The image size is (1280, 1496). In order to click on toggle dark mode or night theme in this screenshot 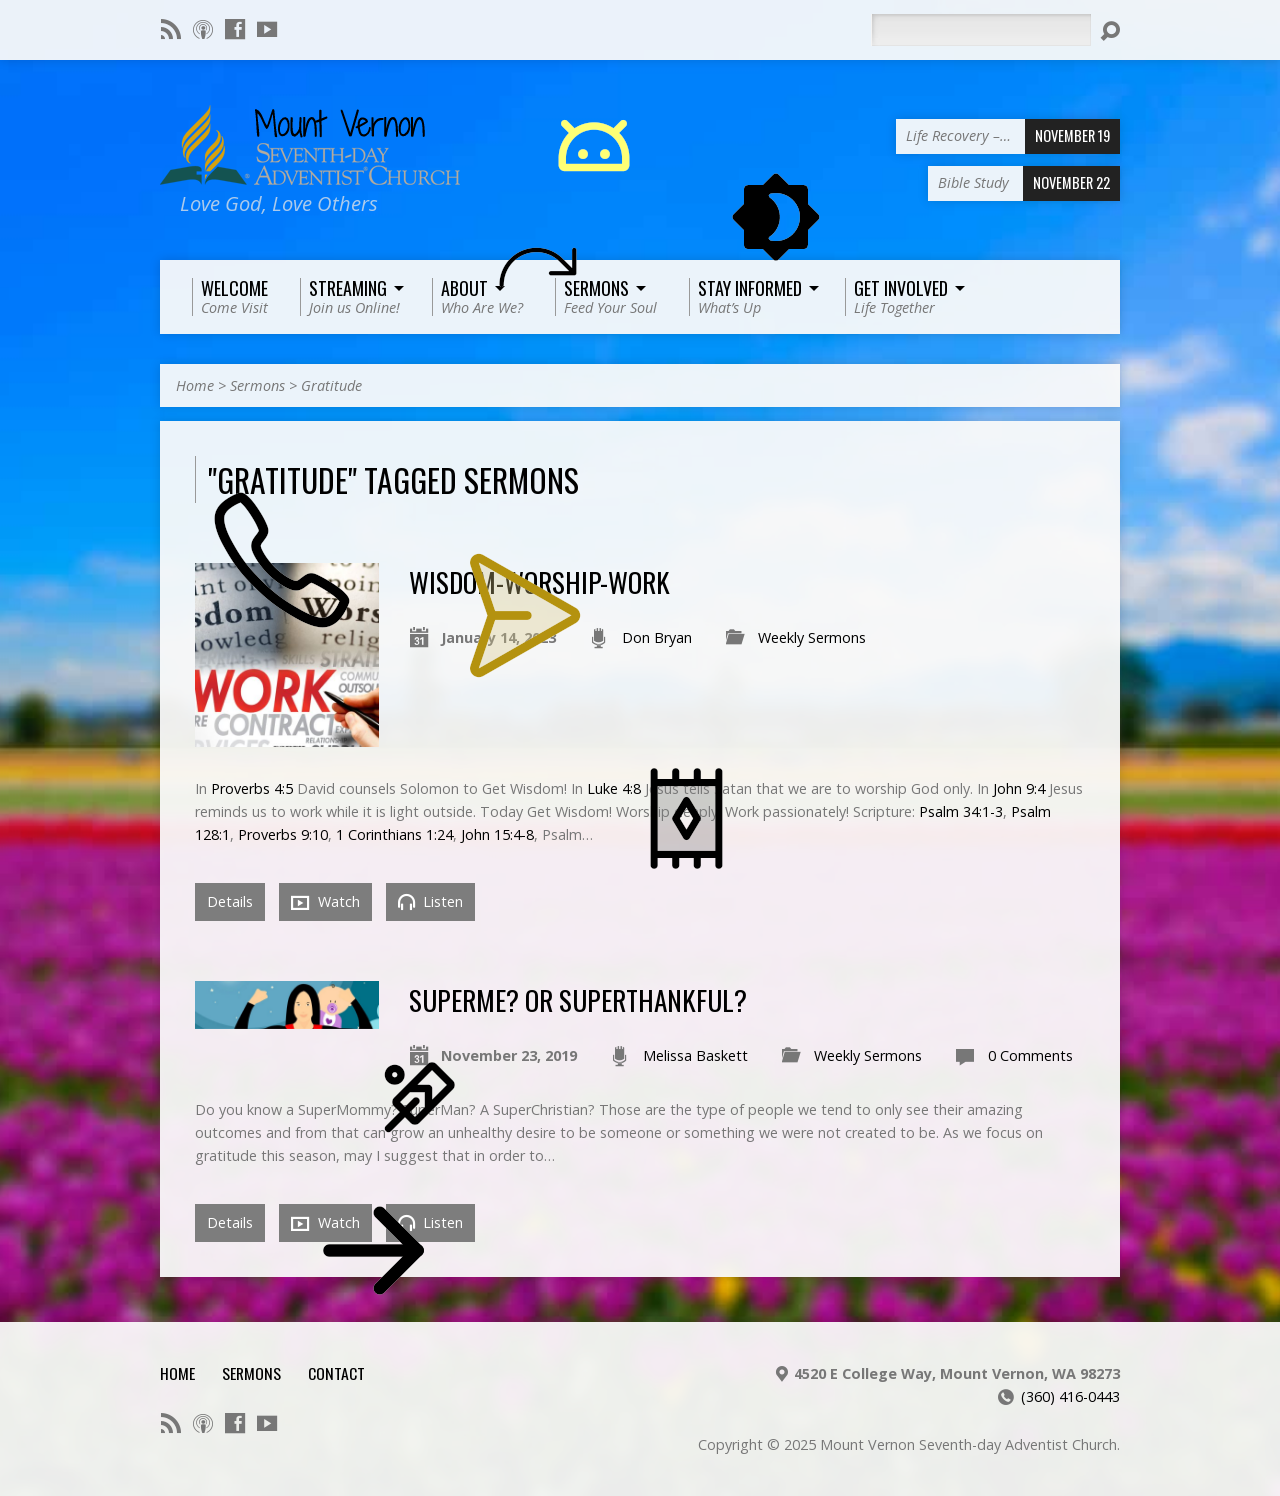, I will do `click(776, 217)`.